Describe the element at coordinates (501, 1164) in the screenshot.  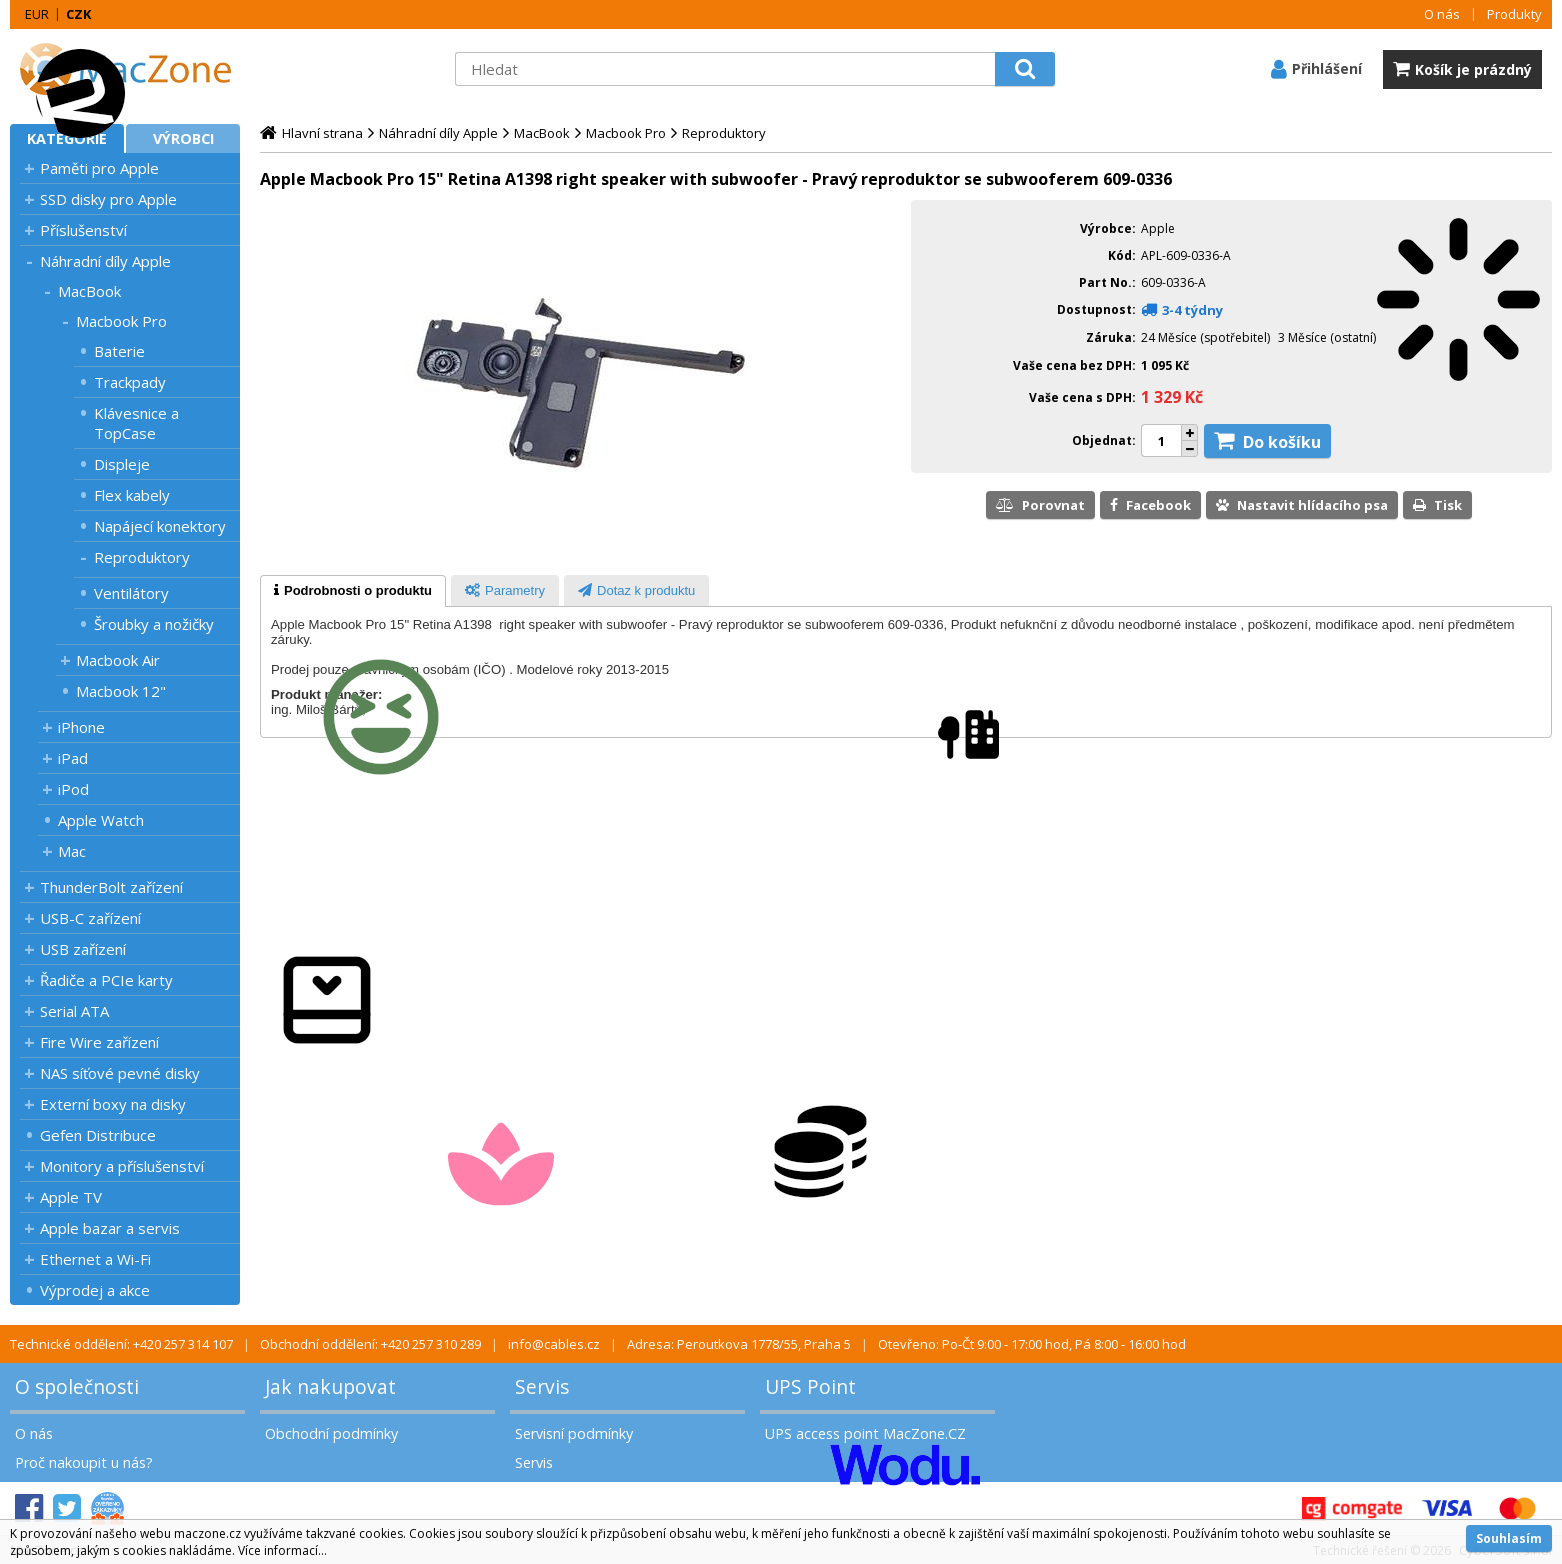
I see `access spa or wellness features` at that location.